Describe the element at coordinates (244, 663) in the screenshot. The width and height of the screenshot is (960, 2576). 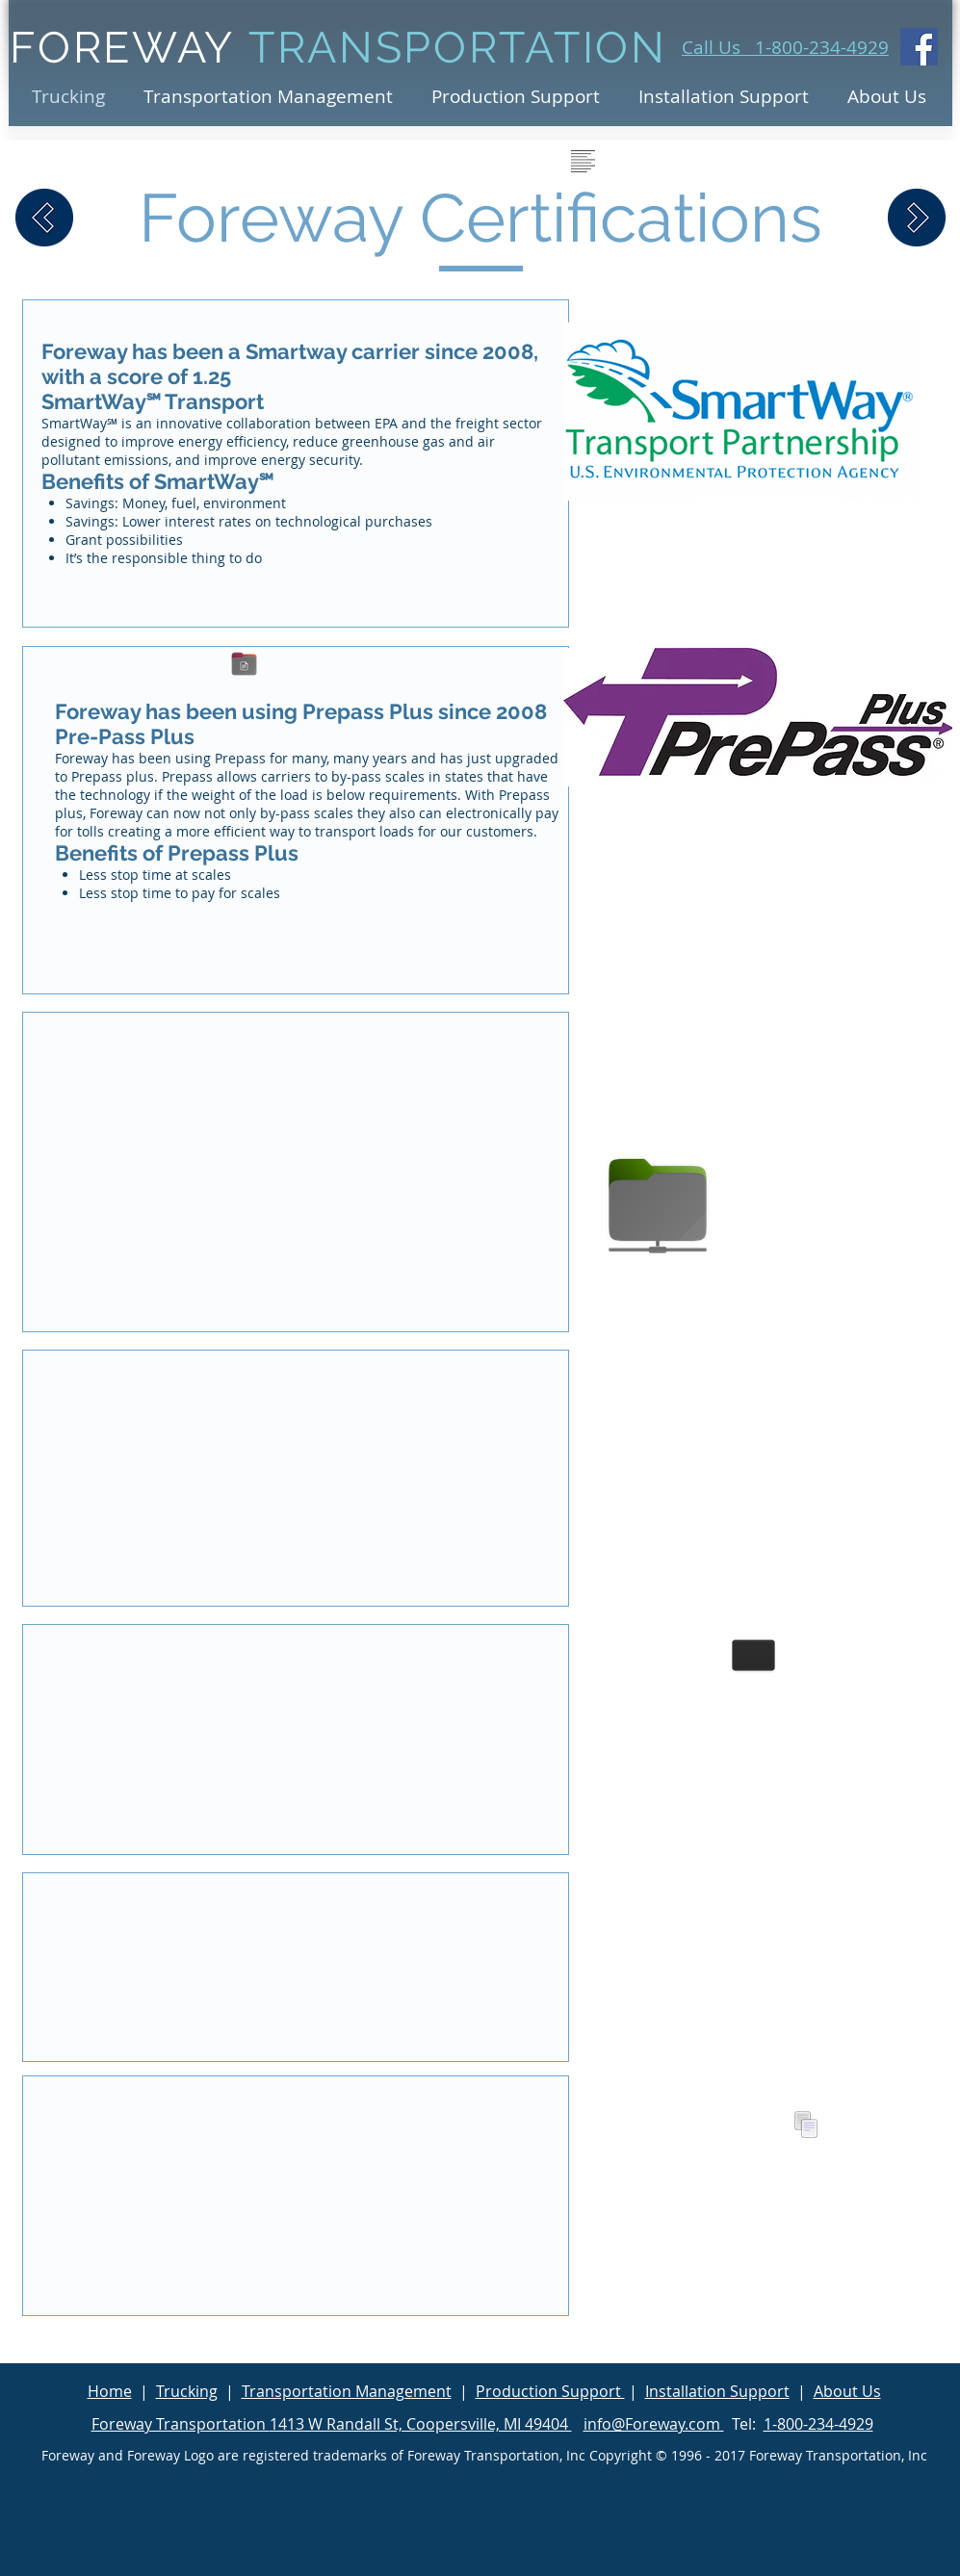
I see `open your documents folder` at that location.